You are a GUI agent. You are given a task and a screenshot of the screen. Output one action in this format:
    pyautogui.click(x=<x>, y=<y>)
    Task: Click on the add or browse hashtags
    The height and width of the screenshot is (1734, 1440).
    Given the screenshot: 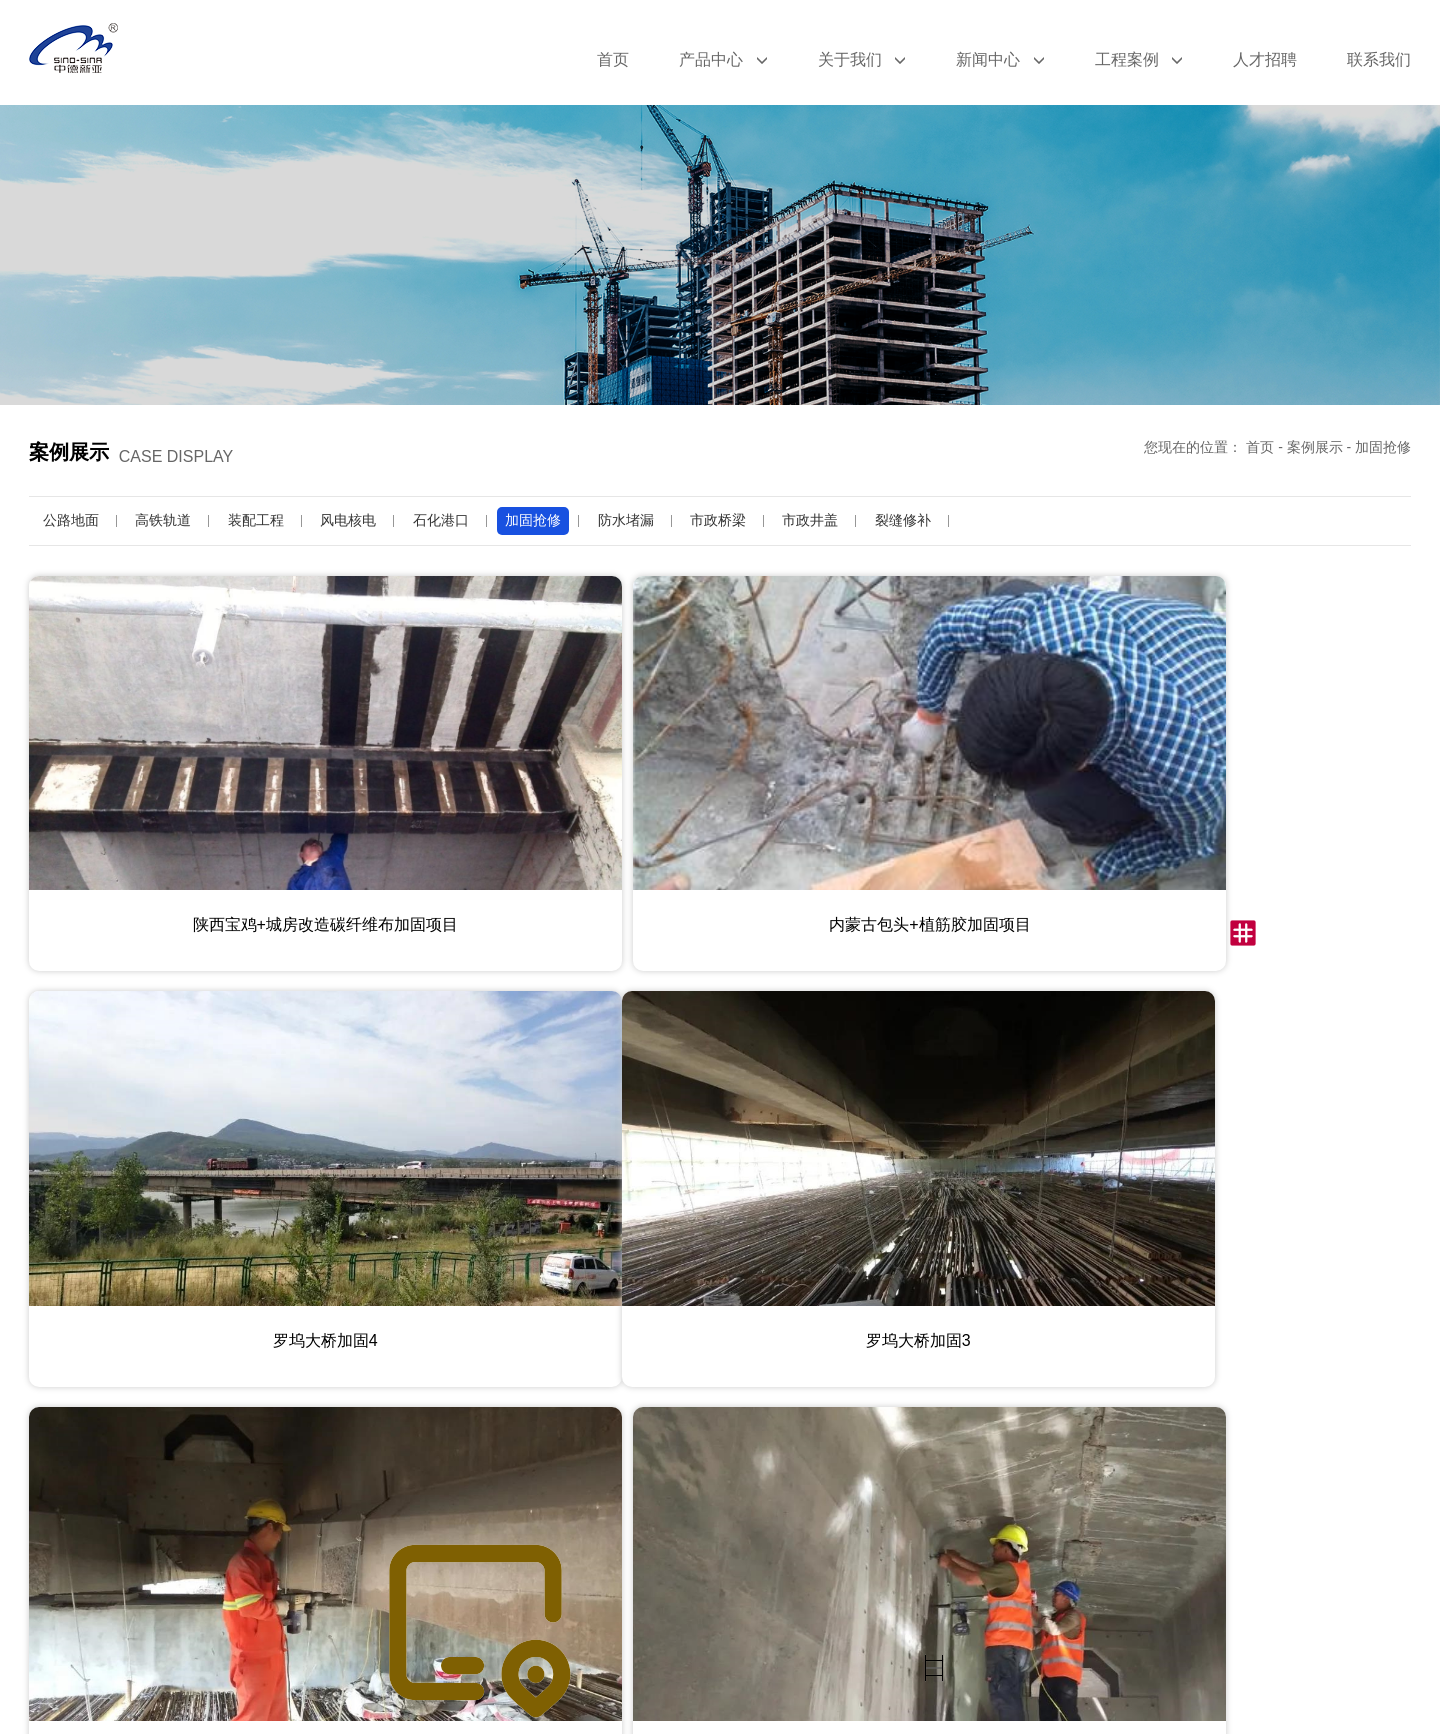 What is the action you would take?
    pyautogui.click(x=1243, y=933)
    